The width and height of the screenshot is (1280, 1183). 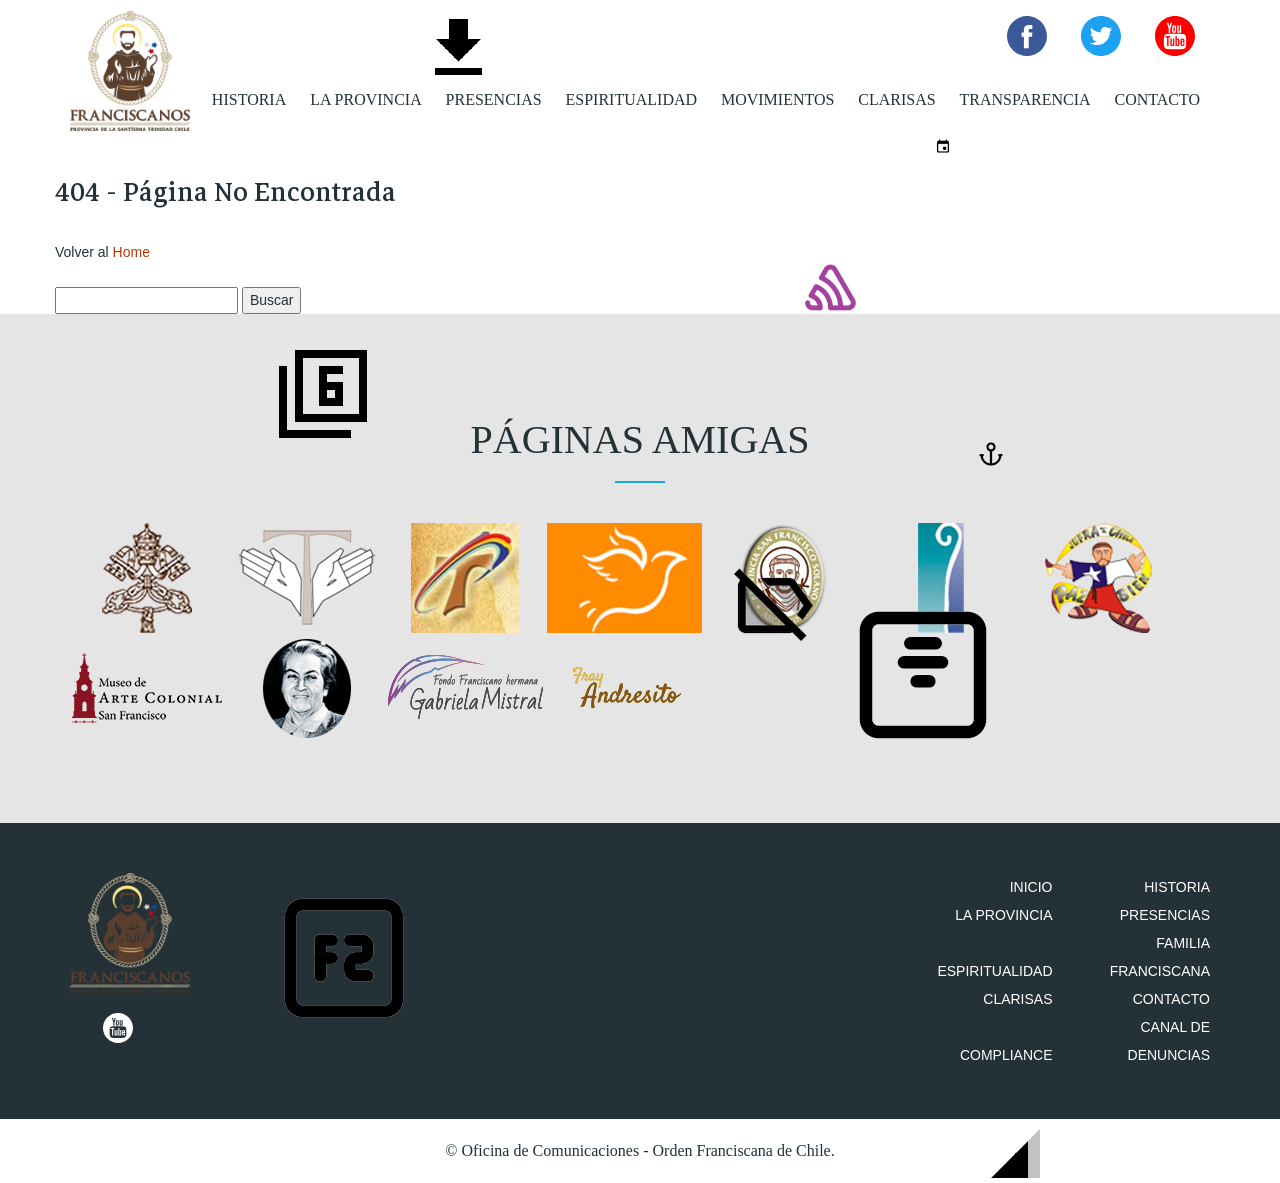 What do you see at coordinates (323, 394) in the screenshot?
I see `indicates 6 items selected or filtered` at bounding box center [323, 394].